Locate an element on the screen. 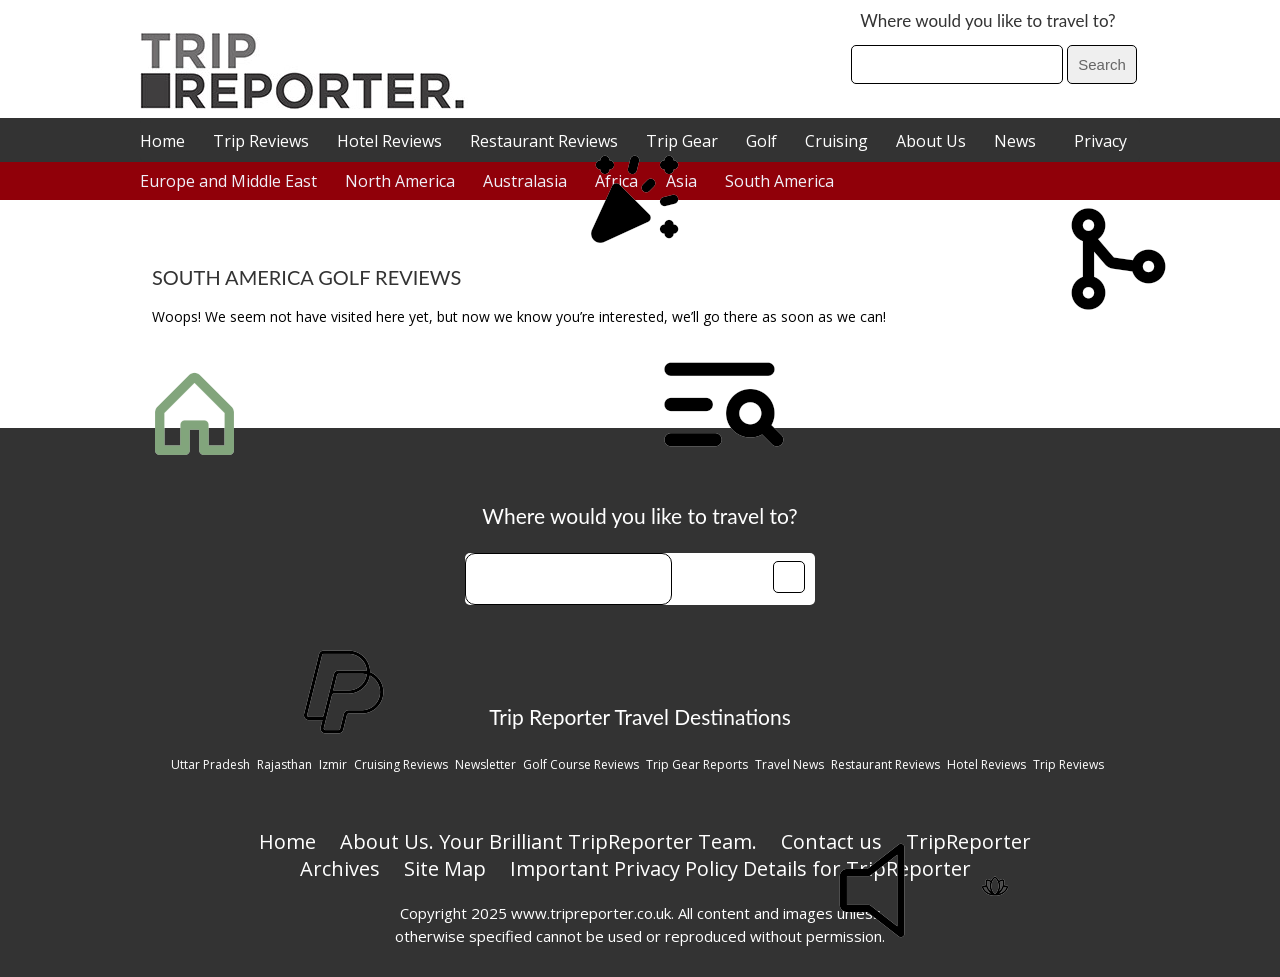 This screenshot has height=977, width=1280. search within a list is located at coordinates (719, 404).